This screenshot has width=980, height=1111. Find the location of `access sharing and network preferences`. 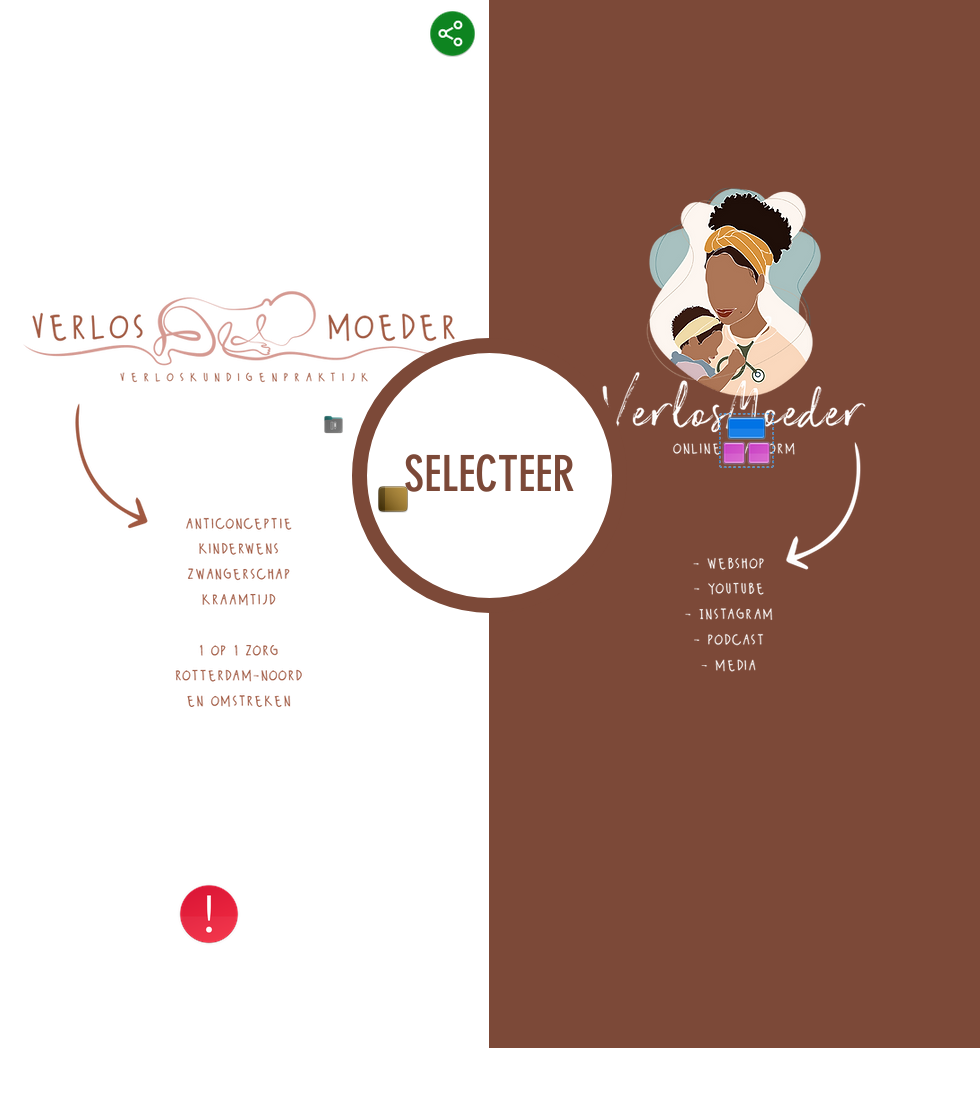

access sharing and network preferences is located at coordinates (452, 33).